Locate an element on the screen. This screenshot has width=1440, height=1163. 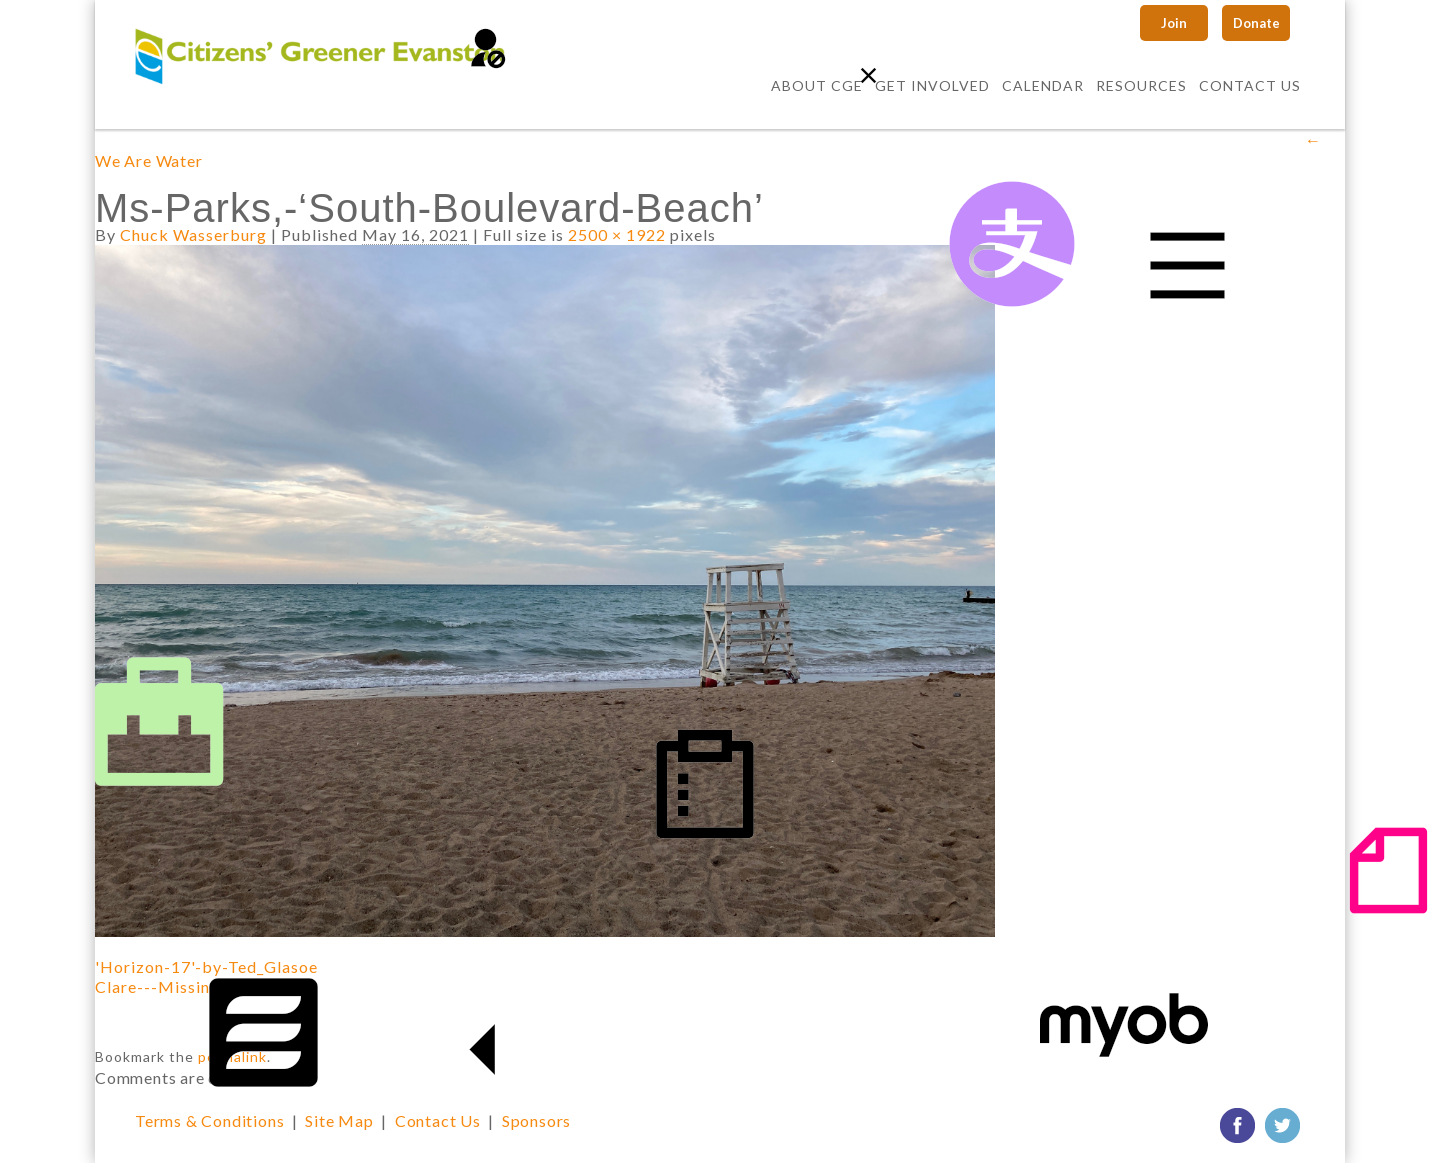
jxl image format logo is located at coordinates (263, 1032).